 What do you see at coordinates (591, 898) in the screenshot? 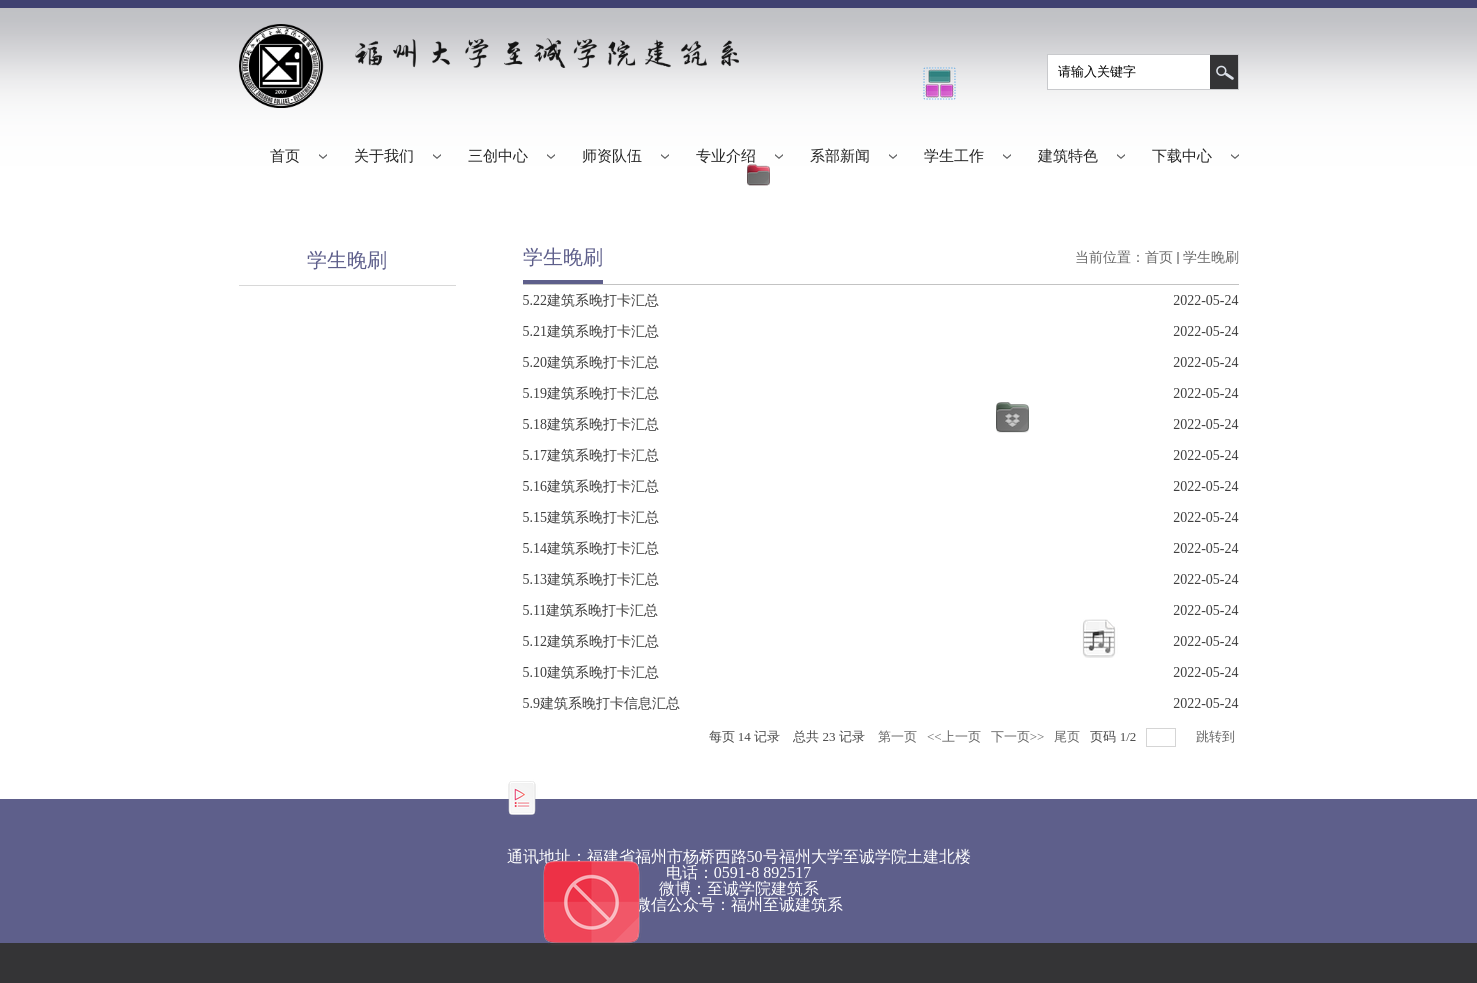
I see `indicates a missing or unavailable image` at bounding box center [591, 898].